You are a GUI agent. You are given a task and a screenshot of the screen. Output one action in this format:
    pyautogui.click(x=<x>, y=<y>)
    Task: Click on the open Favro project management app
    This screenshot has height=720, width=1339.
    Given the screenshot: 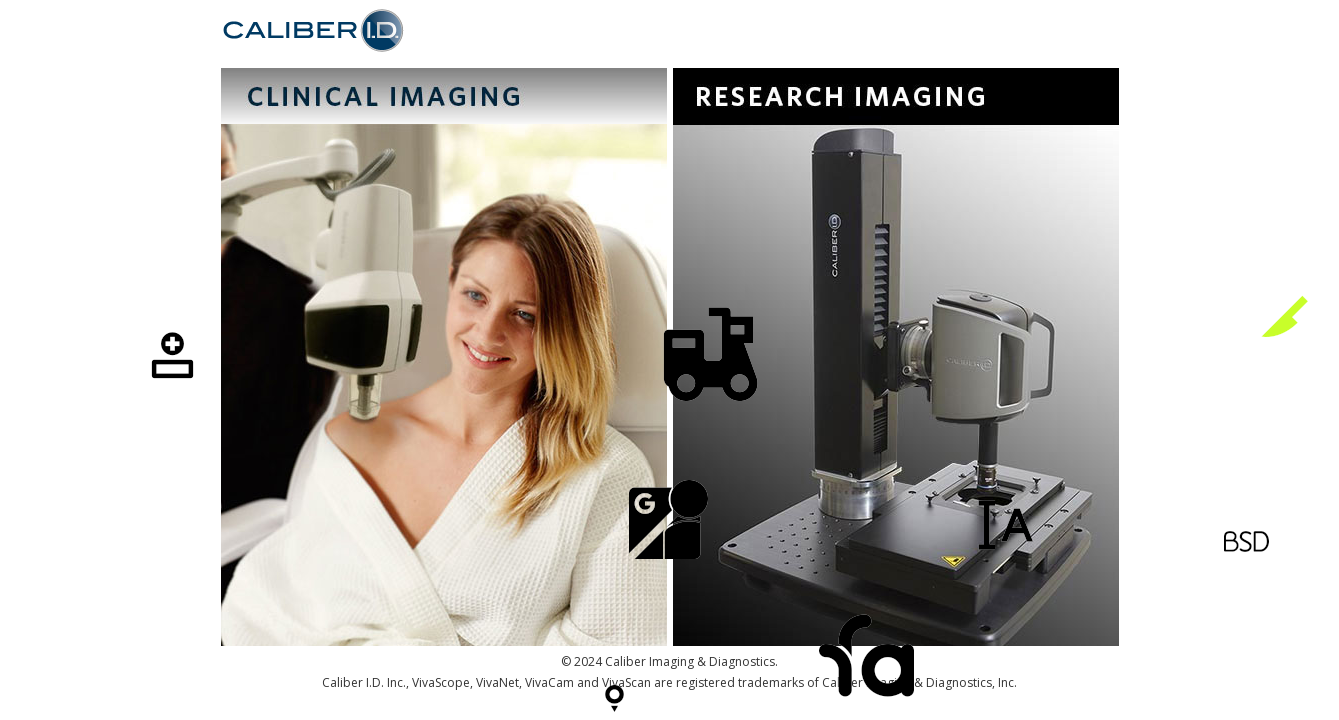 What is the action you would take?
    pyautogui.click(x=866, y=655)
    